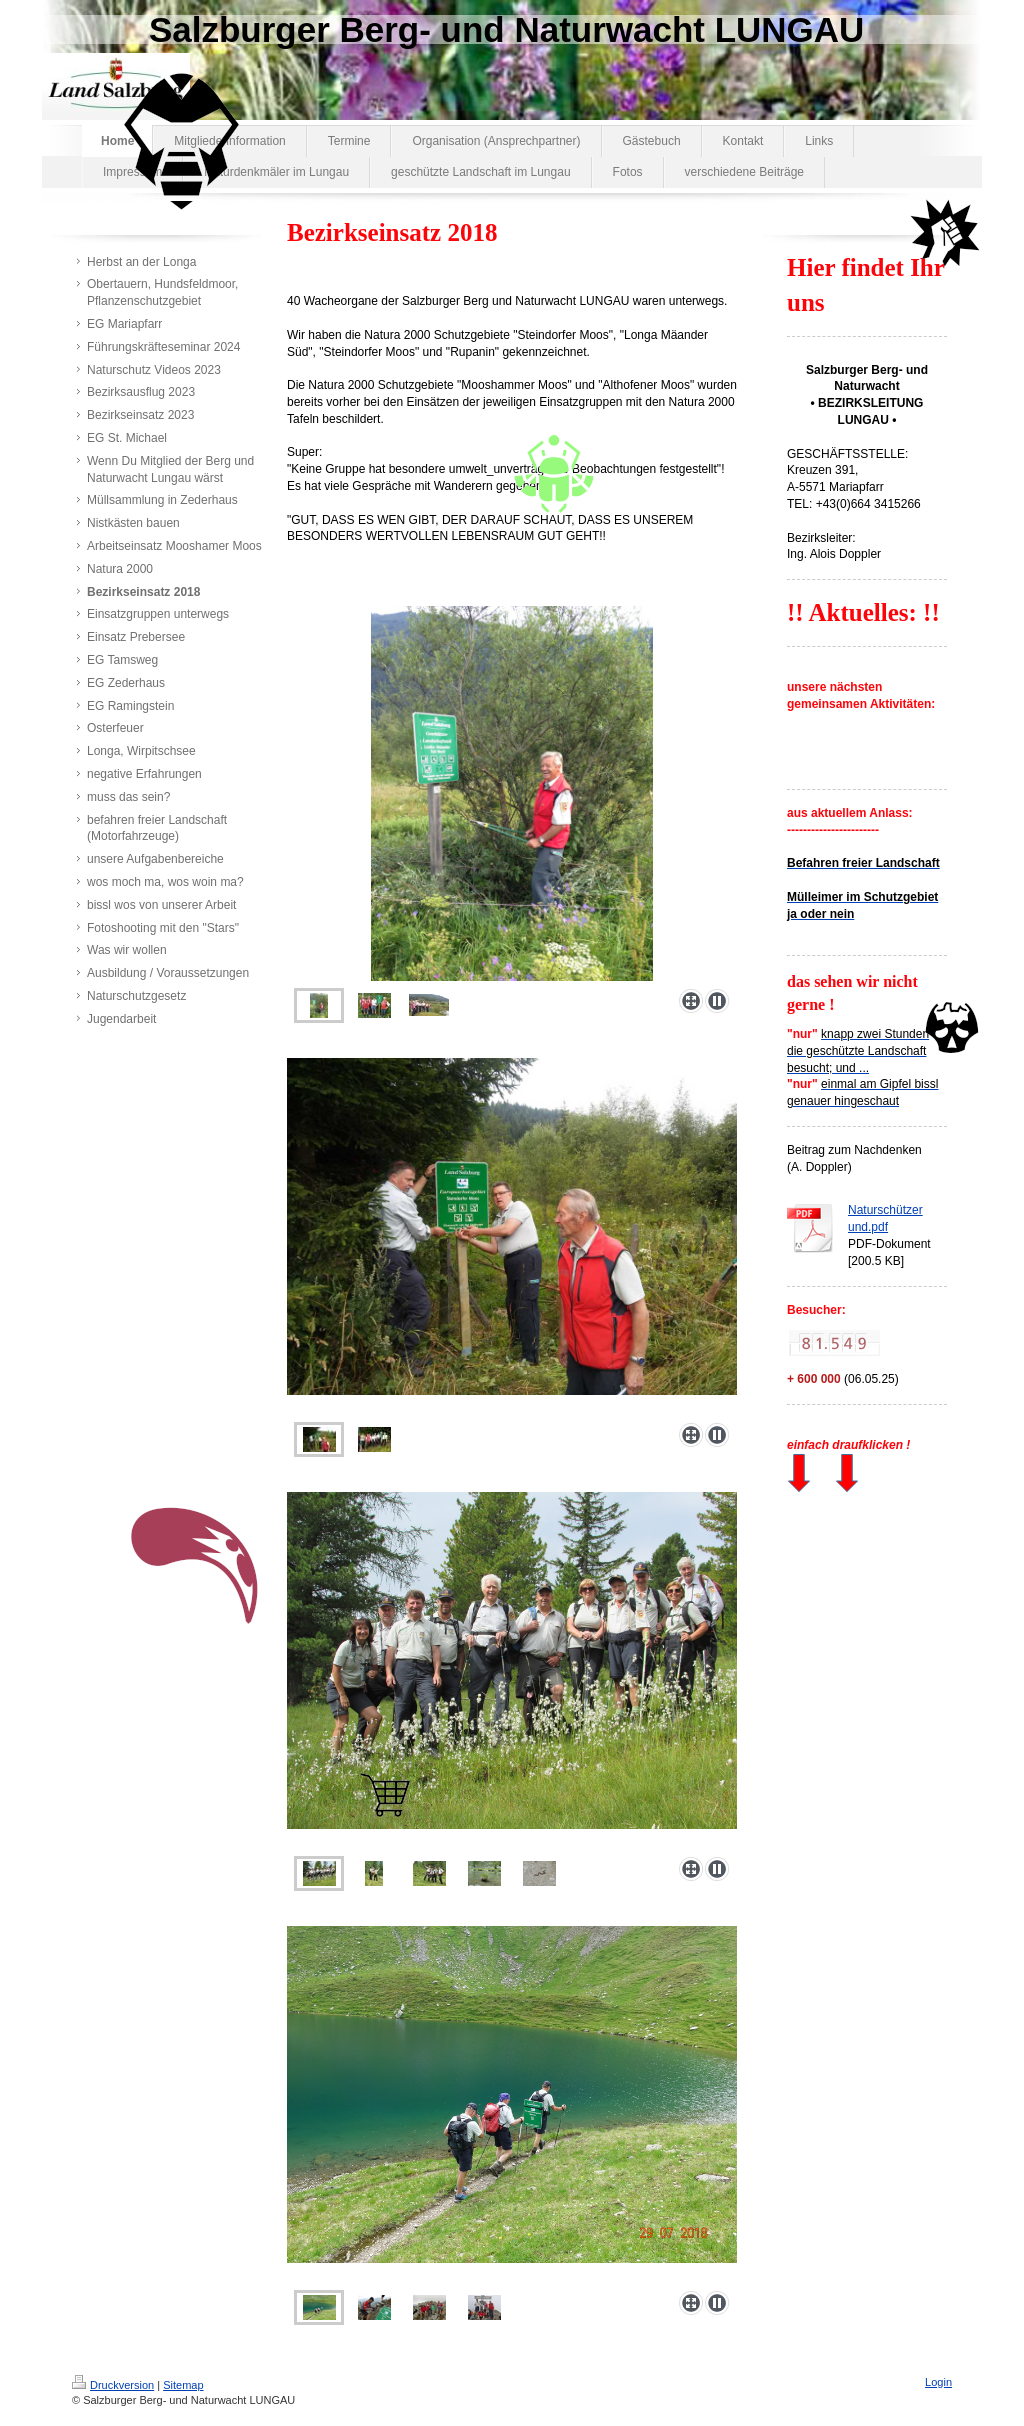 The height and width of the screenshot is (2426, 1024). I want to click on indicates rebellion or uprising theme in a game, so click(945, 233).